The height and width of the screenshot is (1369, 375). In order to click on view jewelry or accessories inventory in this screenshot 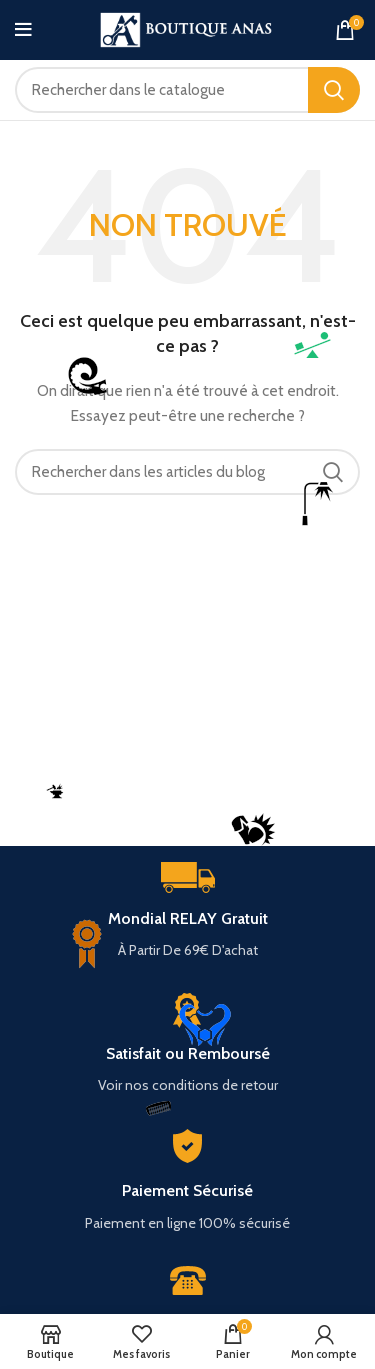, I will do `click(205, 1025)`.